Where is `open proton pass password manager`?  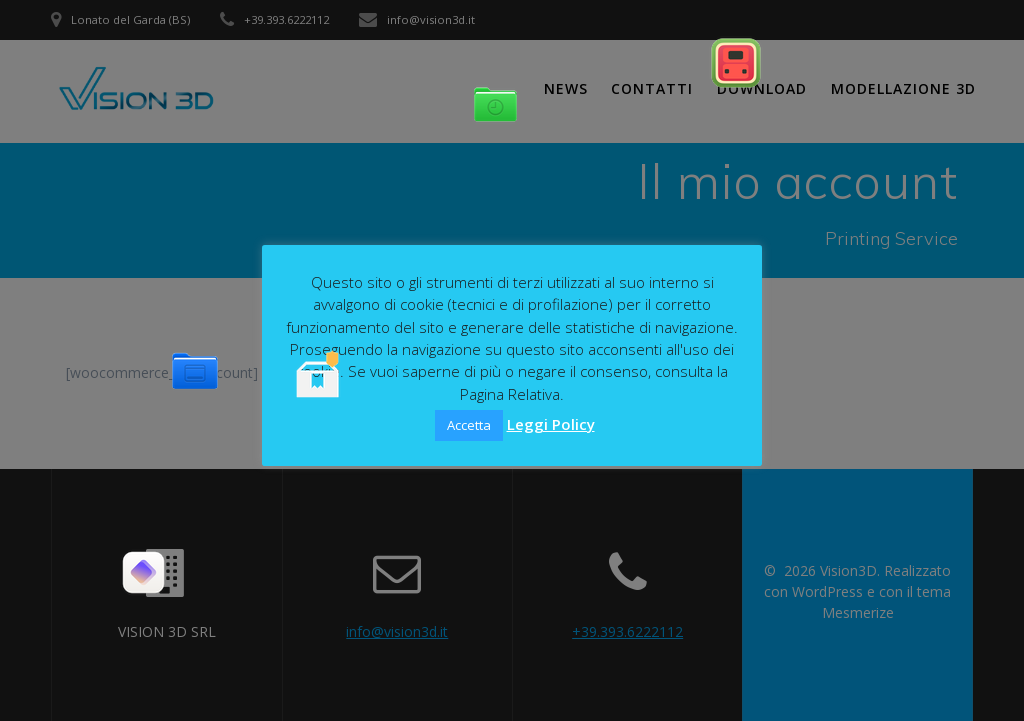
open proton pass password manager is located at coordinates (143, 572).